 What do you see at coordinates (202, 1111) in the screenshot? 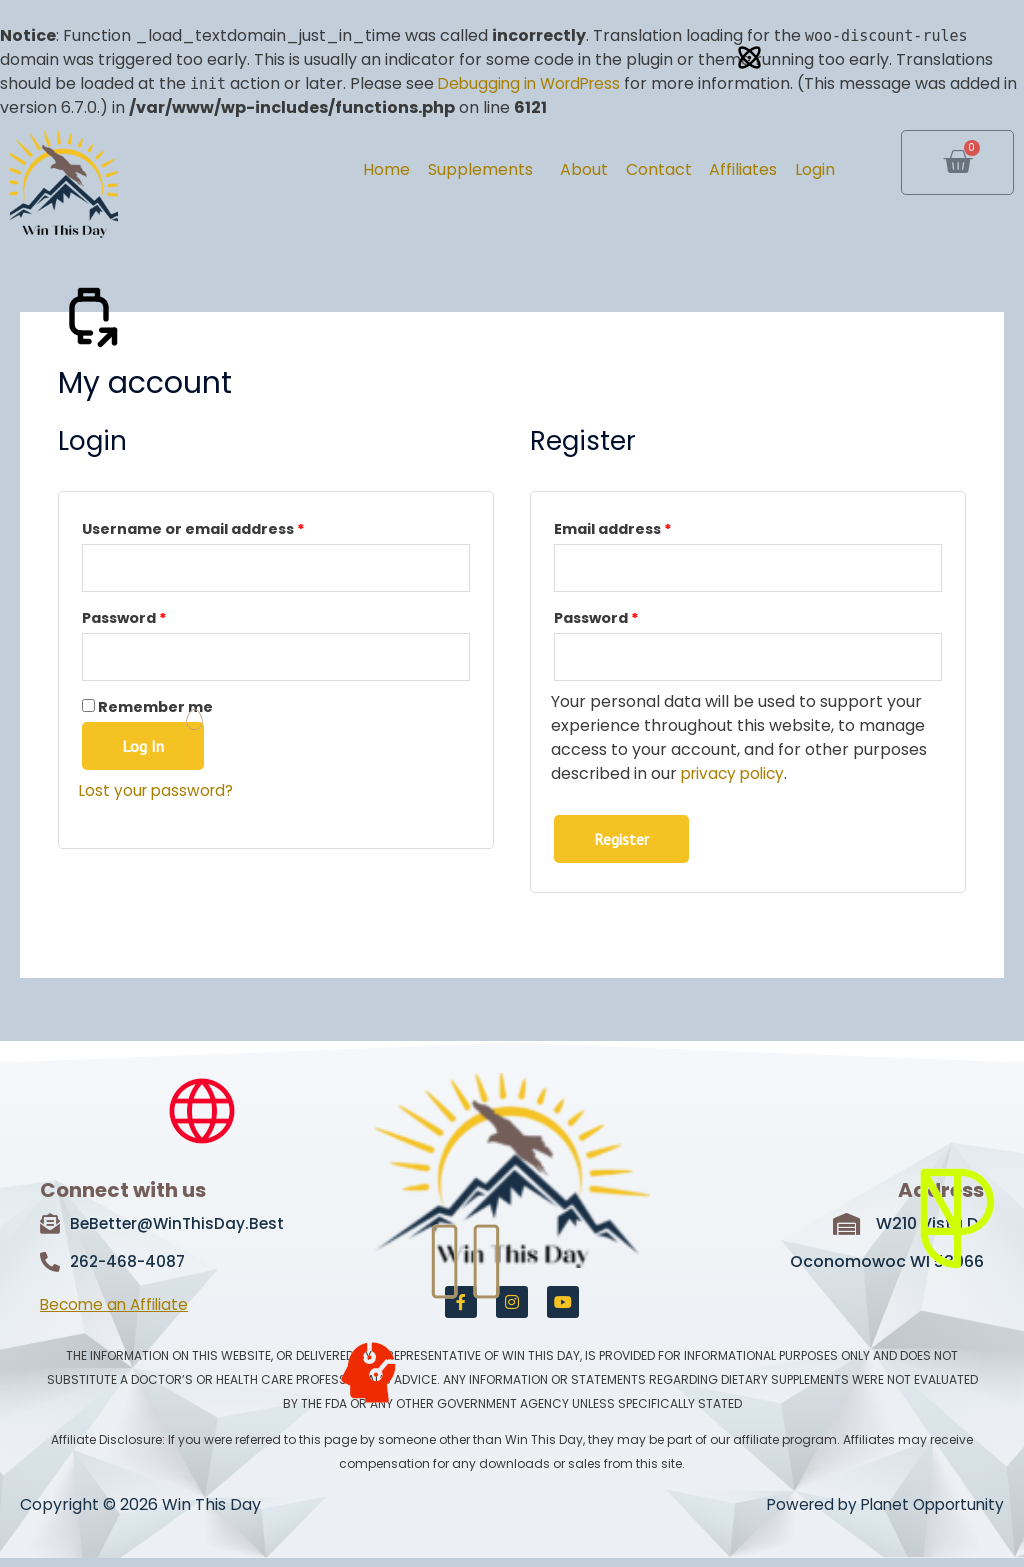
I see `access website or browse the internet` at bounding box center [202, 1111].